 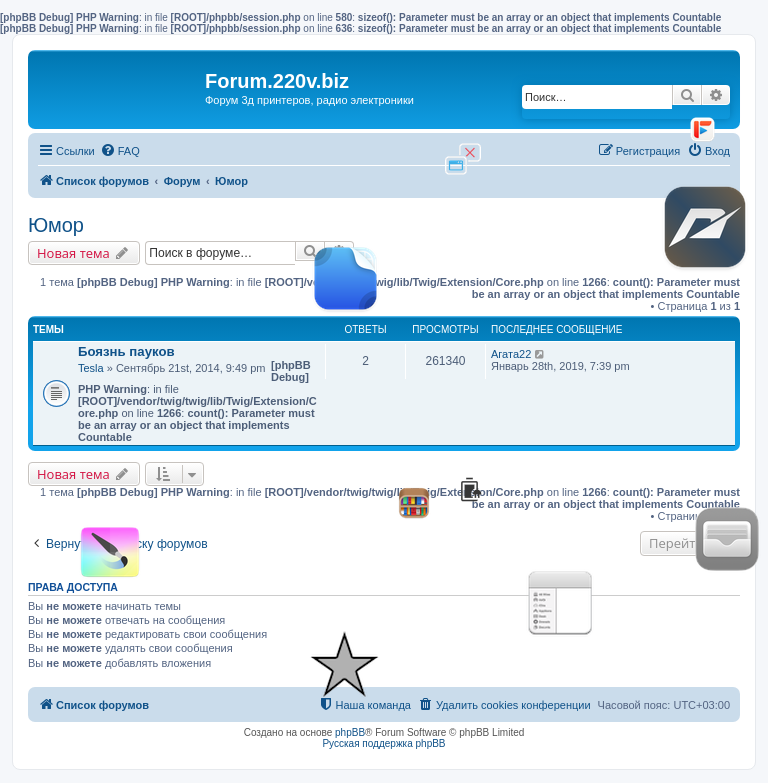 I want to click on view VIP contacts in mail, so click(x=344, y=664).